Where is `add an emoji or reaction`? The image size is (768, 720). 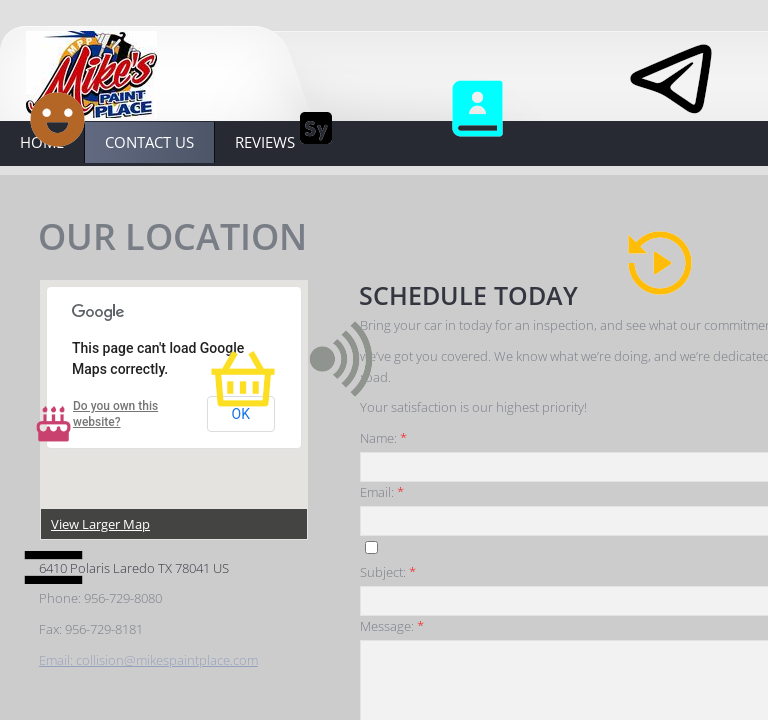
add an emoji or reaction is located at coordinates (57, 119).